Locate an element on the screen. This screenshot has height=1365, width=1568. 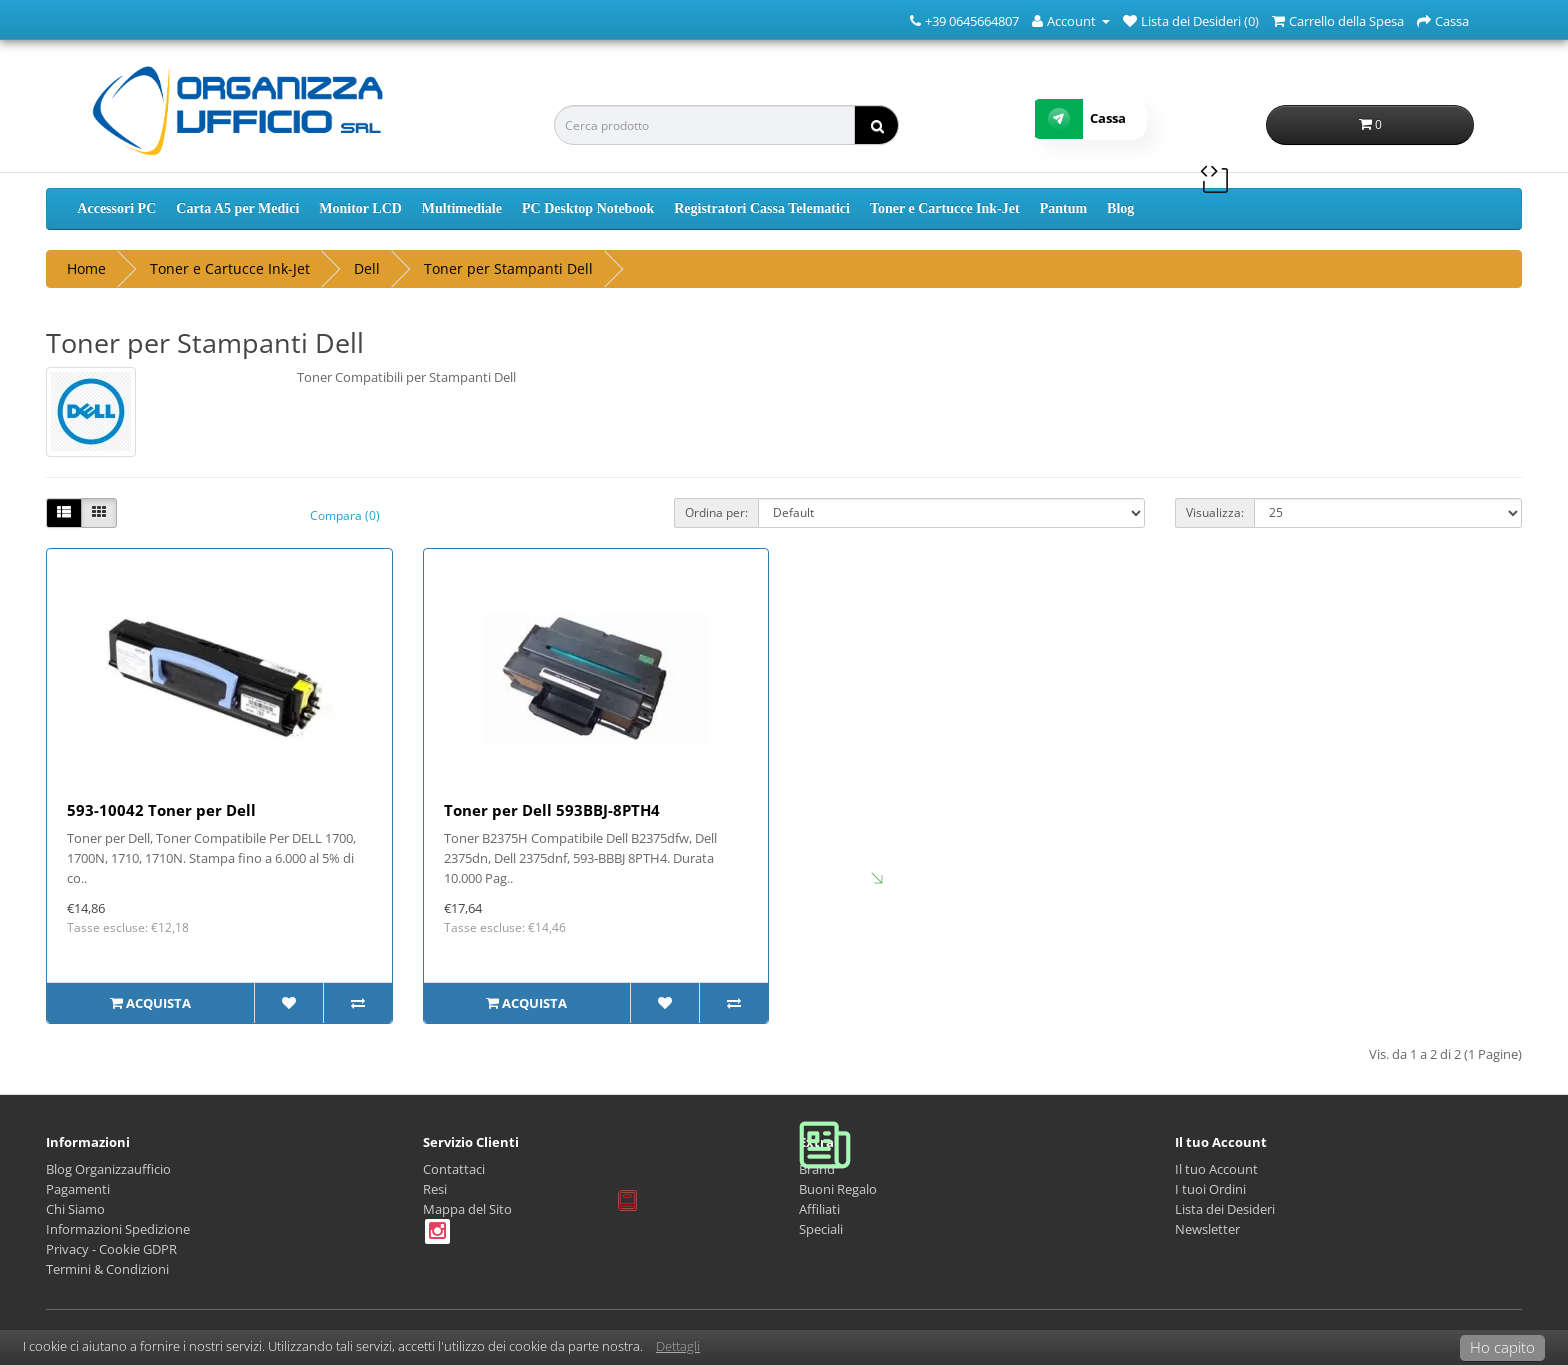
open a book or reading app is located at coordinates (627, 1200).